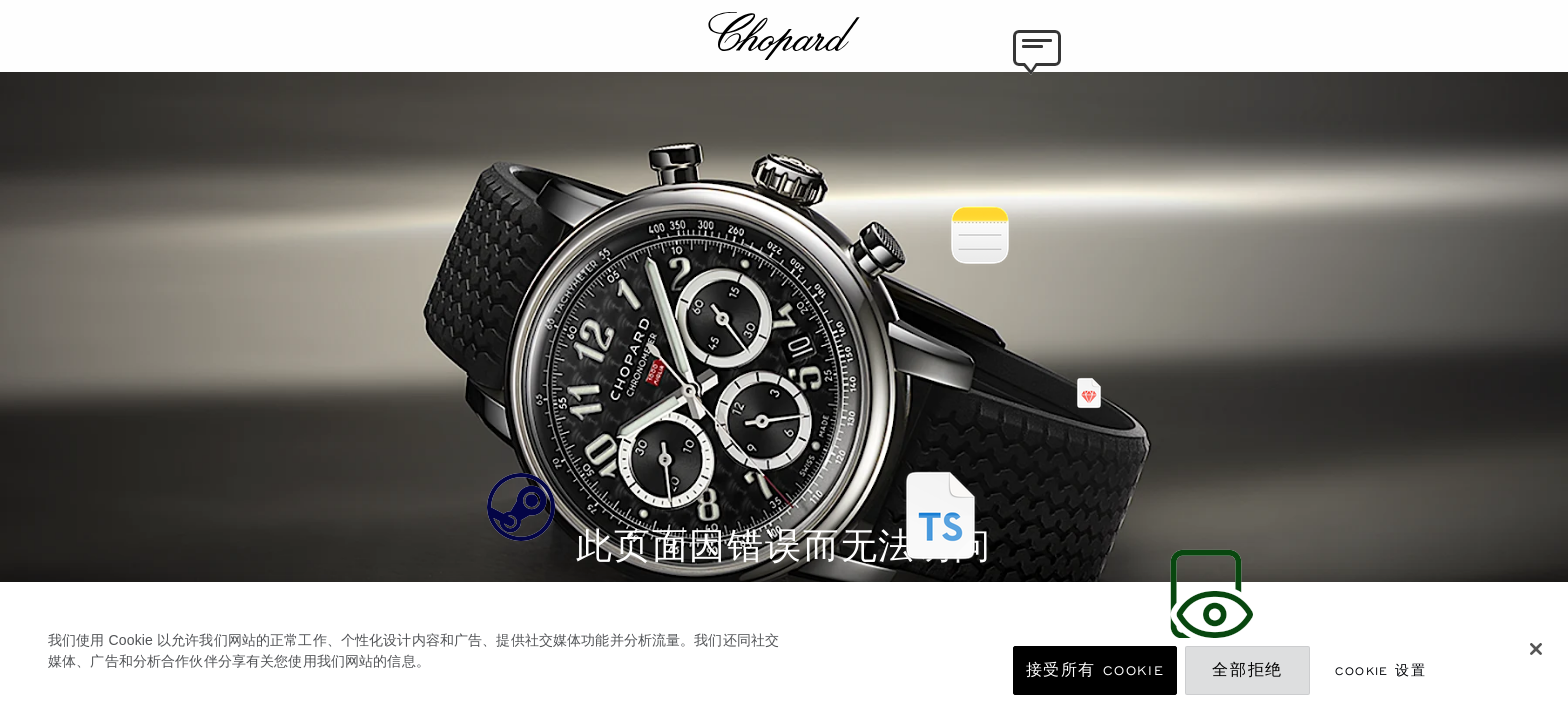 The height and width of the screenshot is (720, 1568). What do you see at coordinates (1037, 51) in the screenshot?
I see `open the messaging app` at bounding box center [1037, 51].